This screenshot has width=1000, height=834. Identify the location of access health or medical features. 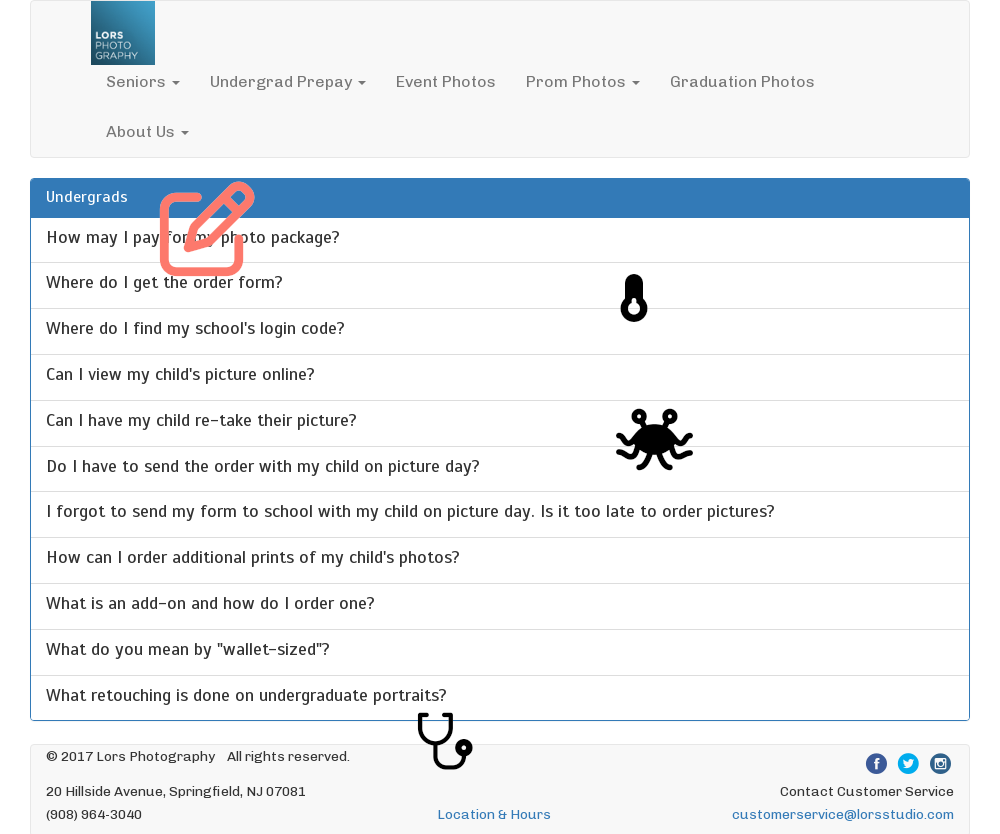
(442, 739).